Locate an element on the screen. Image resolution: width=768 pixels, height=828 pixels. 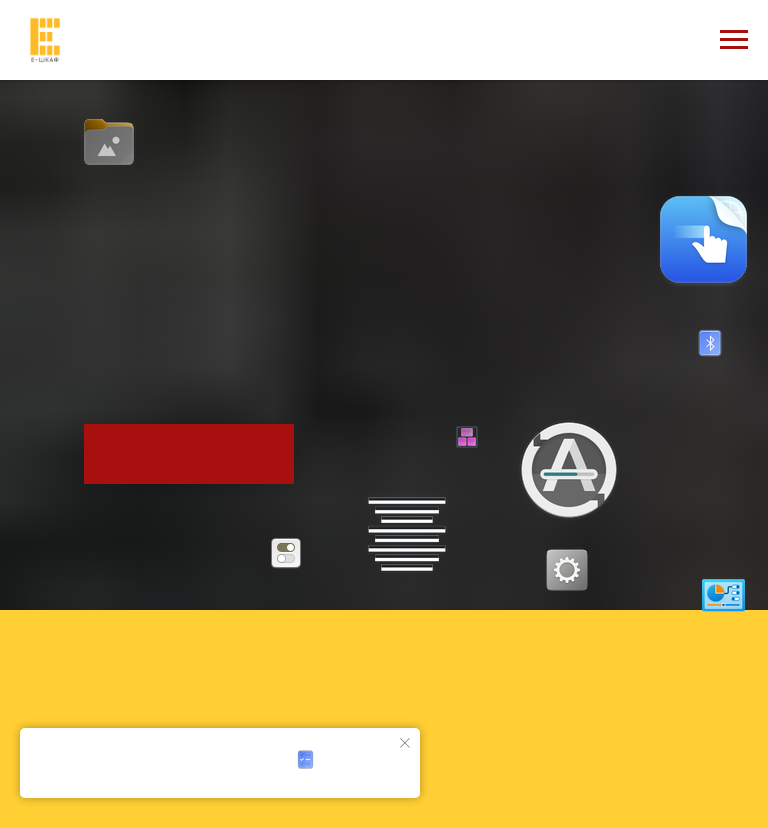
open gnome tweaks to customize system settings is located at coordinates (286, 553).